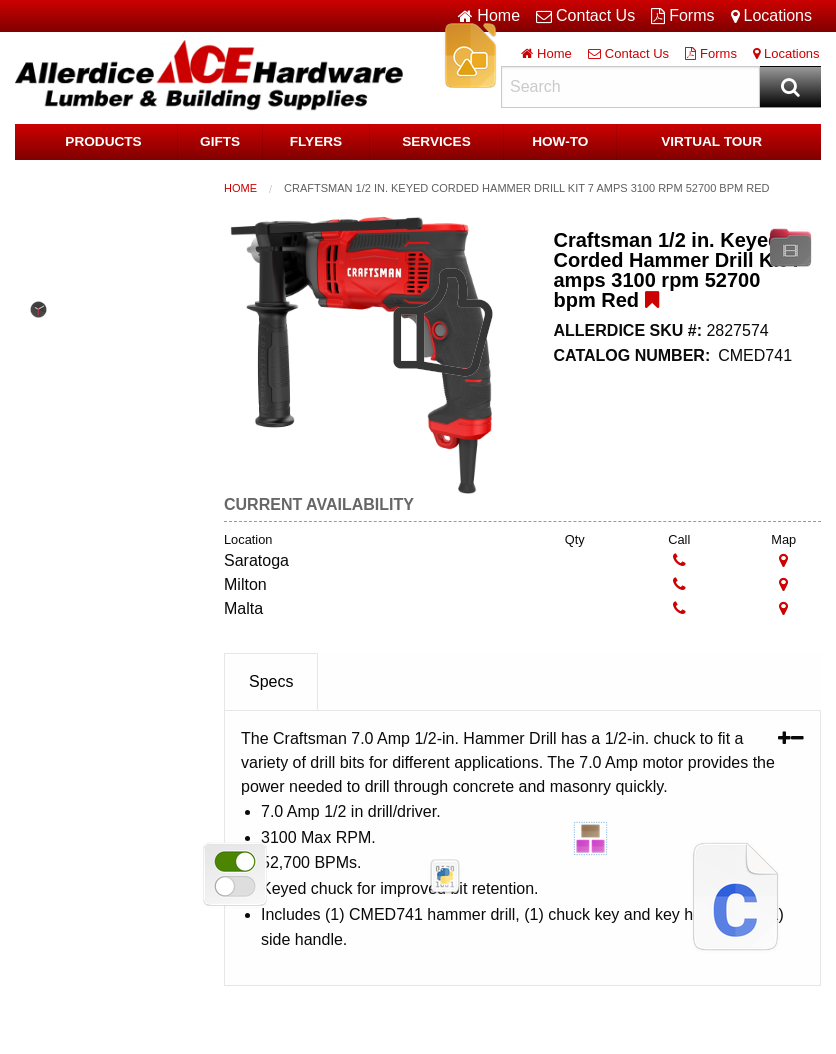 The image size is (836, 1054). I want to click on indicates an urgent or time-sensitive notification, so click(38, 309).